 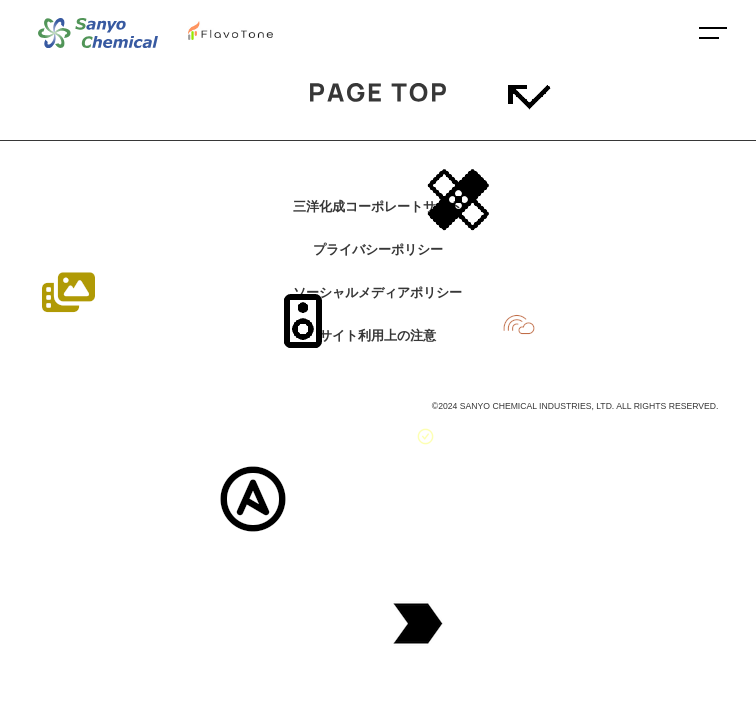 I want to click on apply healing or spot removal tool, so click(x=458, y=199).